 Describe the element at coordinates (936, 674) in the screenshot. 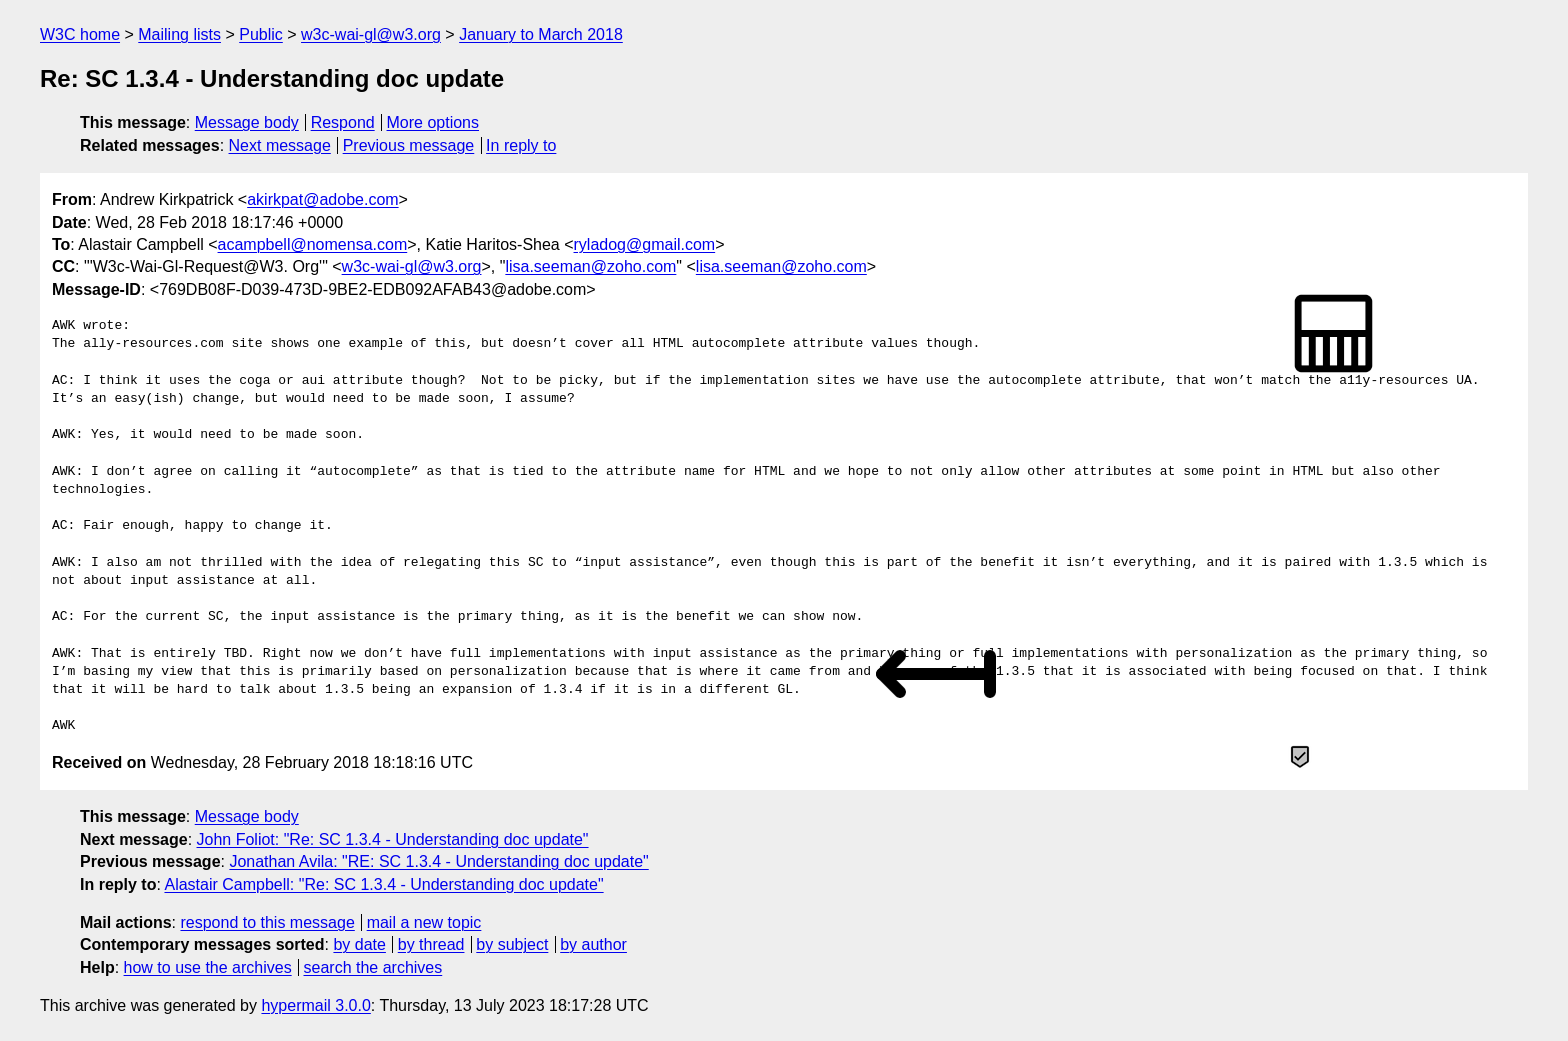

I see `navigate back to previous screen` at that location.